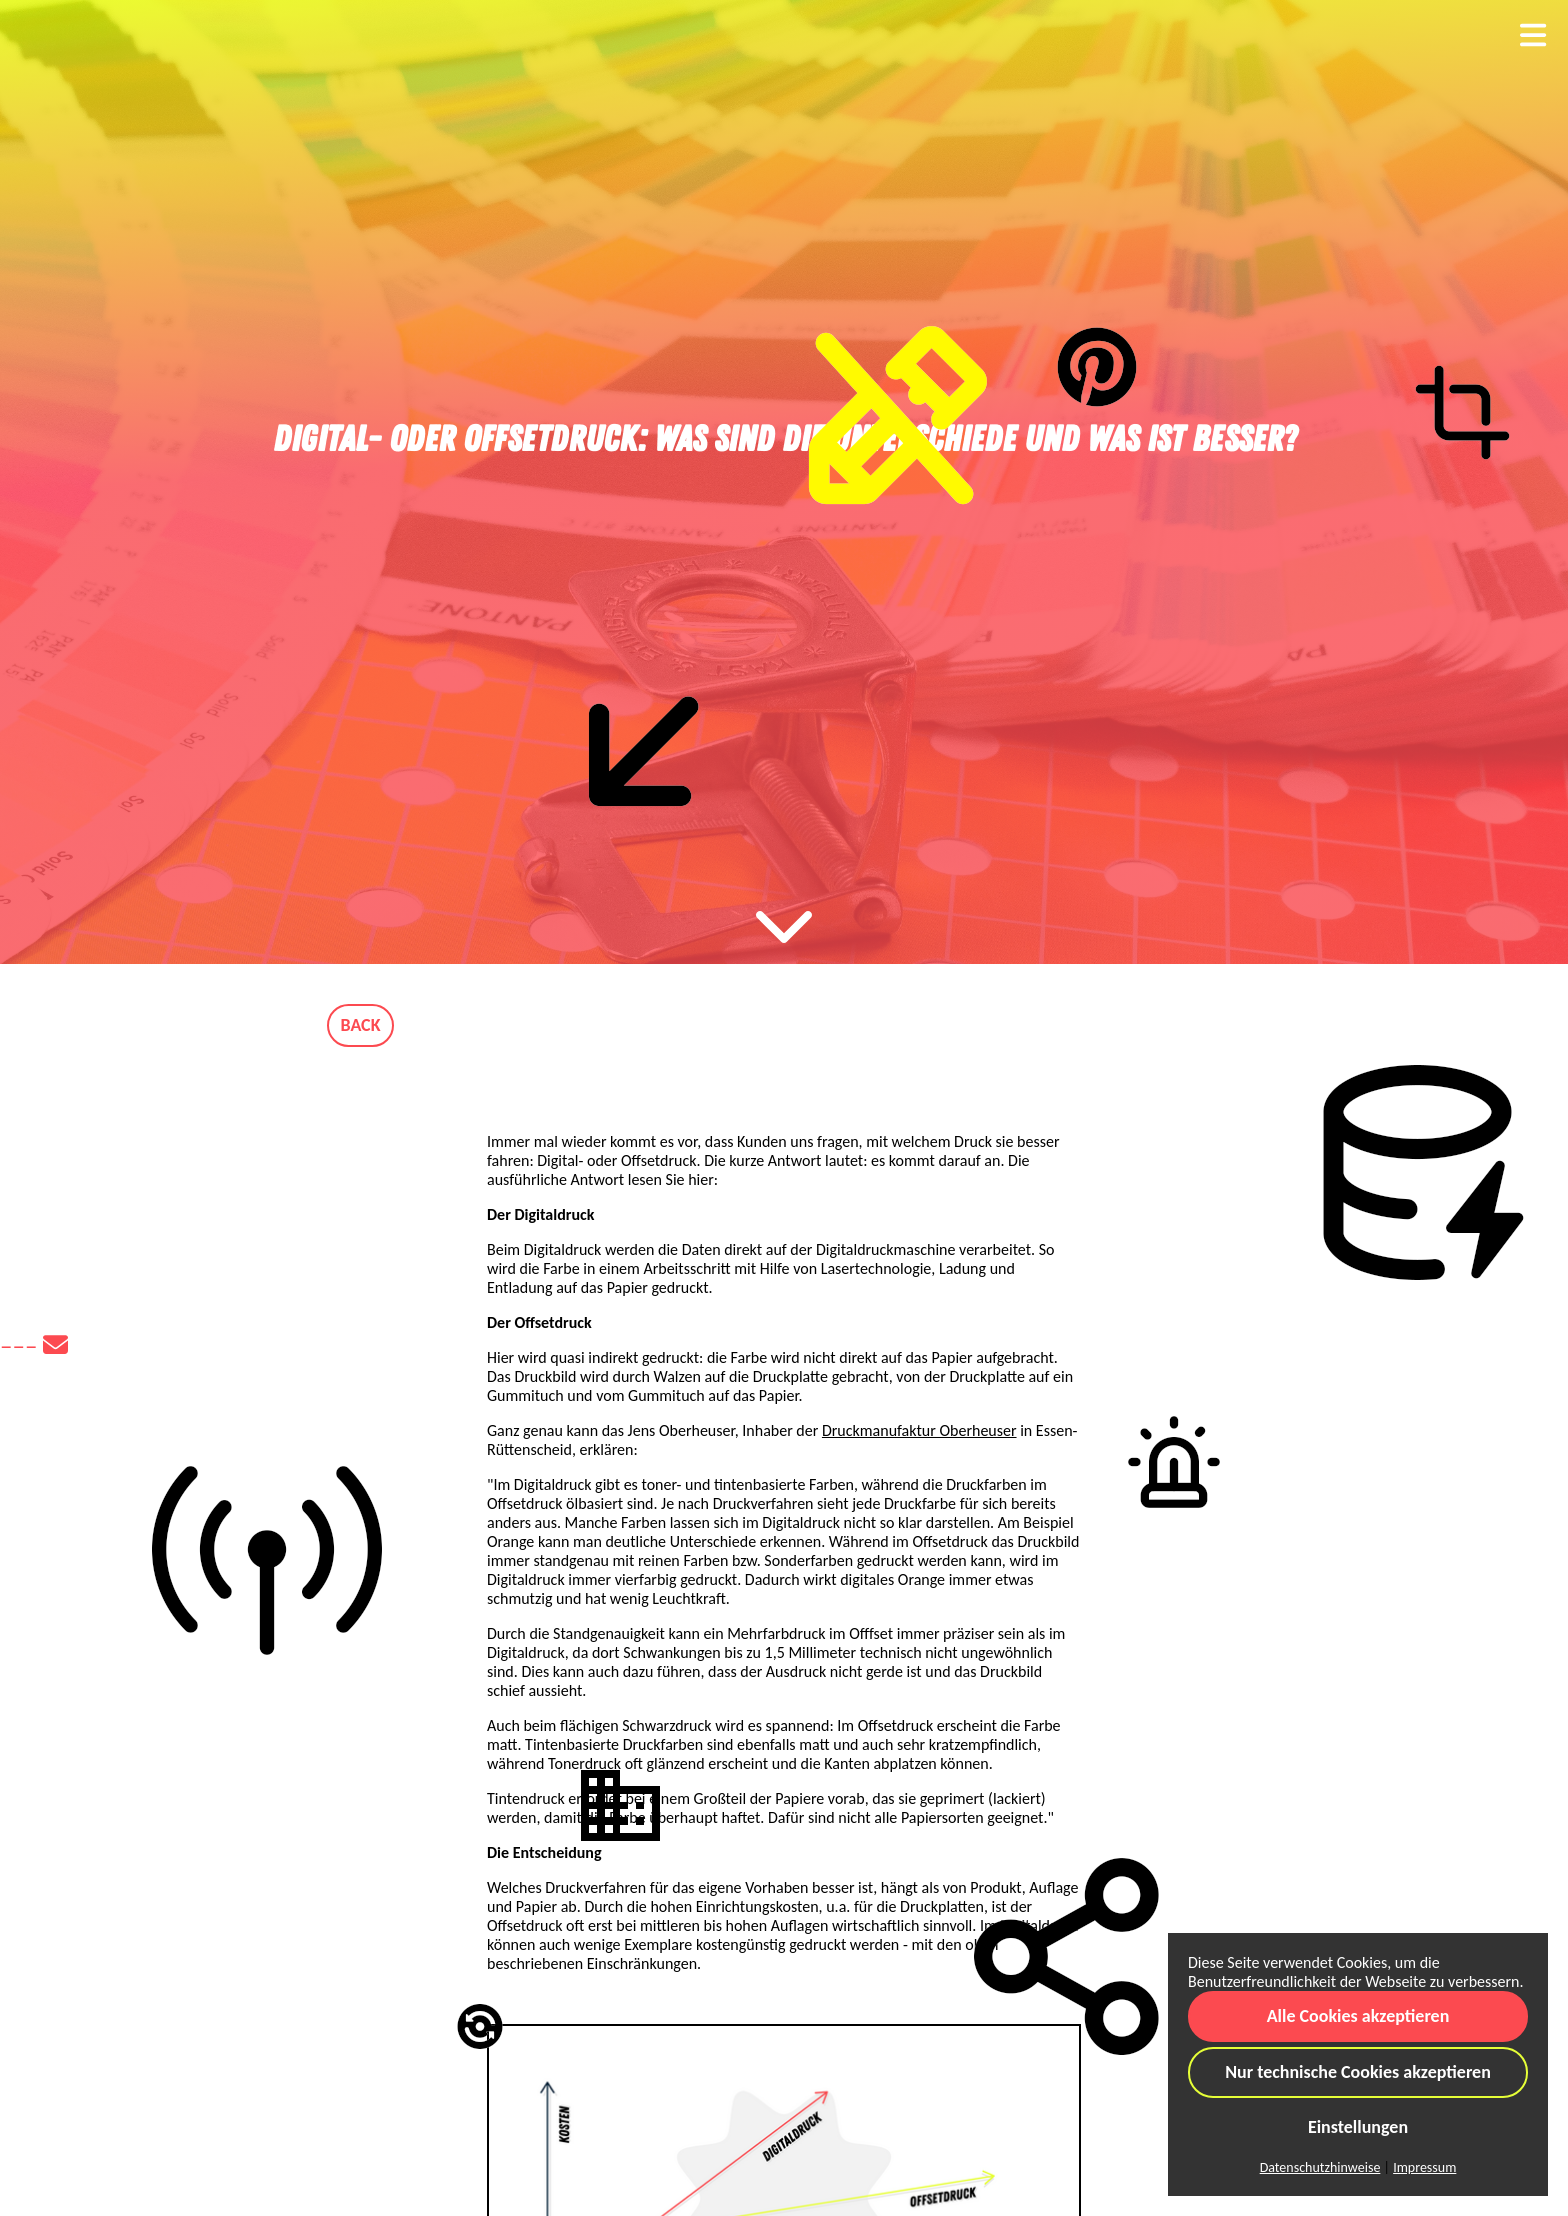 The image size is (1568, 2216). What do you see at coordinates (1072, 1956) in the screenshot?
I see `share content to other apps or platforms` at bounding box center [1072, 1956].